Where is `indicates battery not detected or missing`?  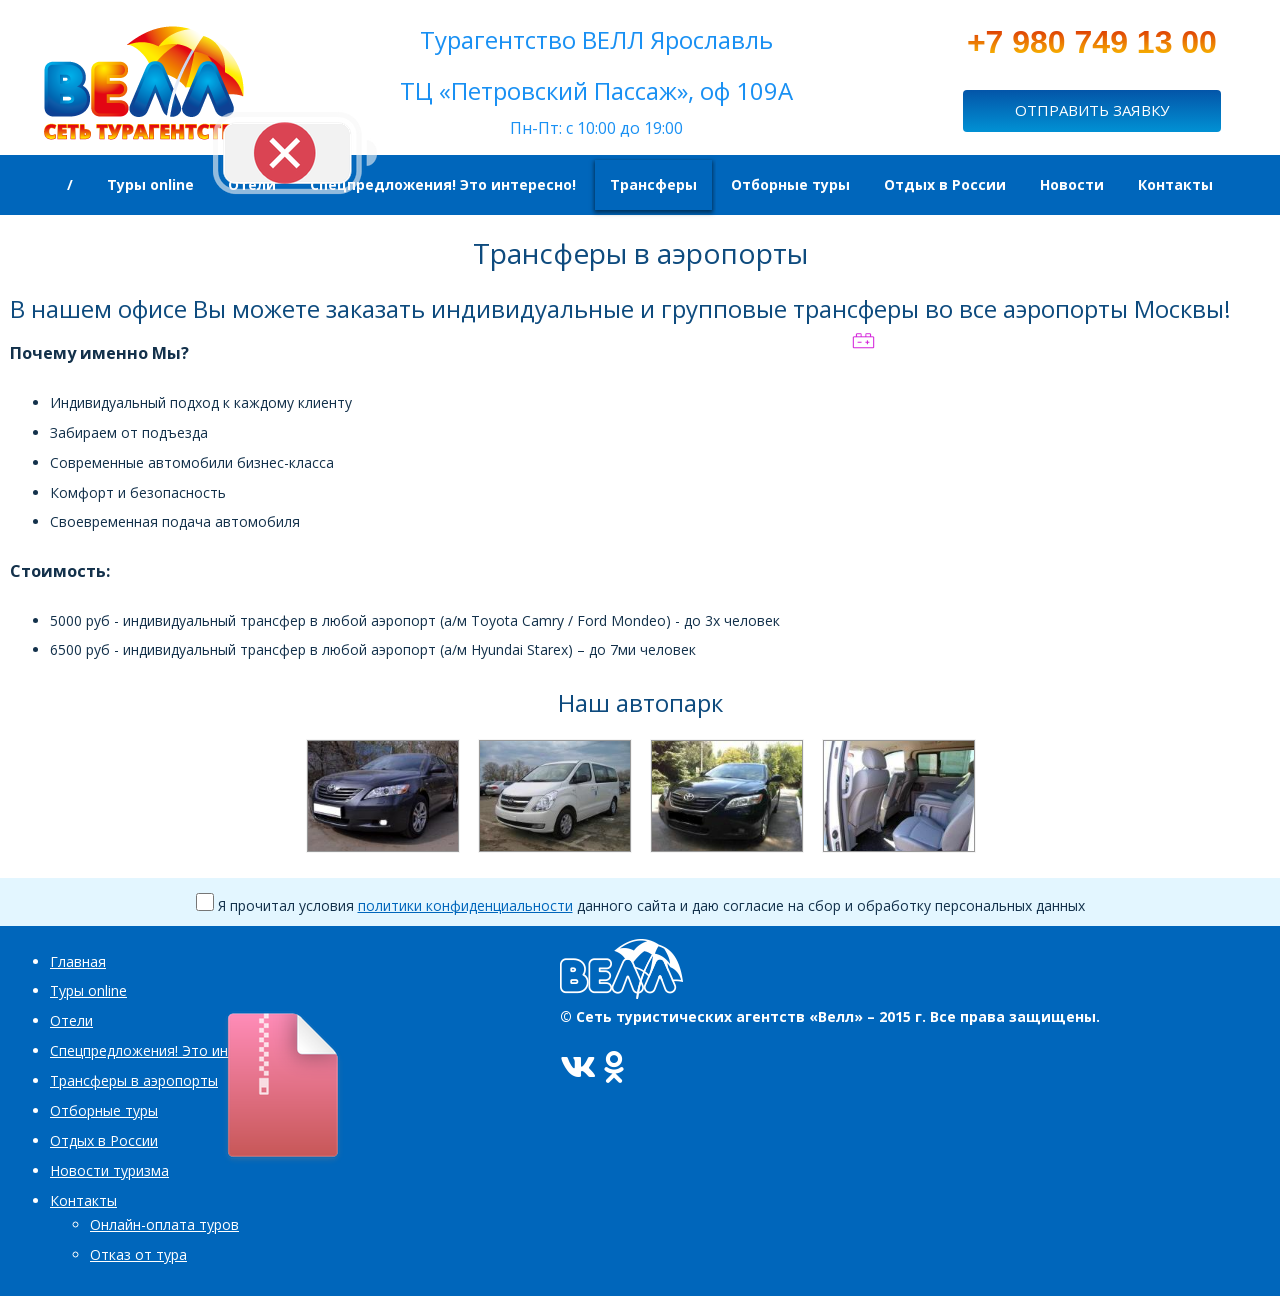 indicates battery not detected or missing is located at coordinates (295, 153).